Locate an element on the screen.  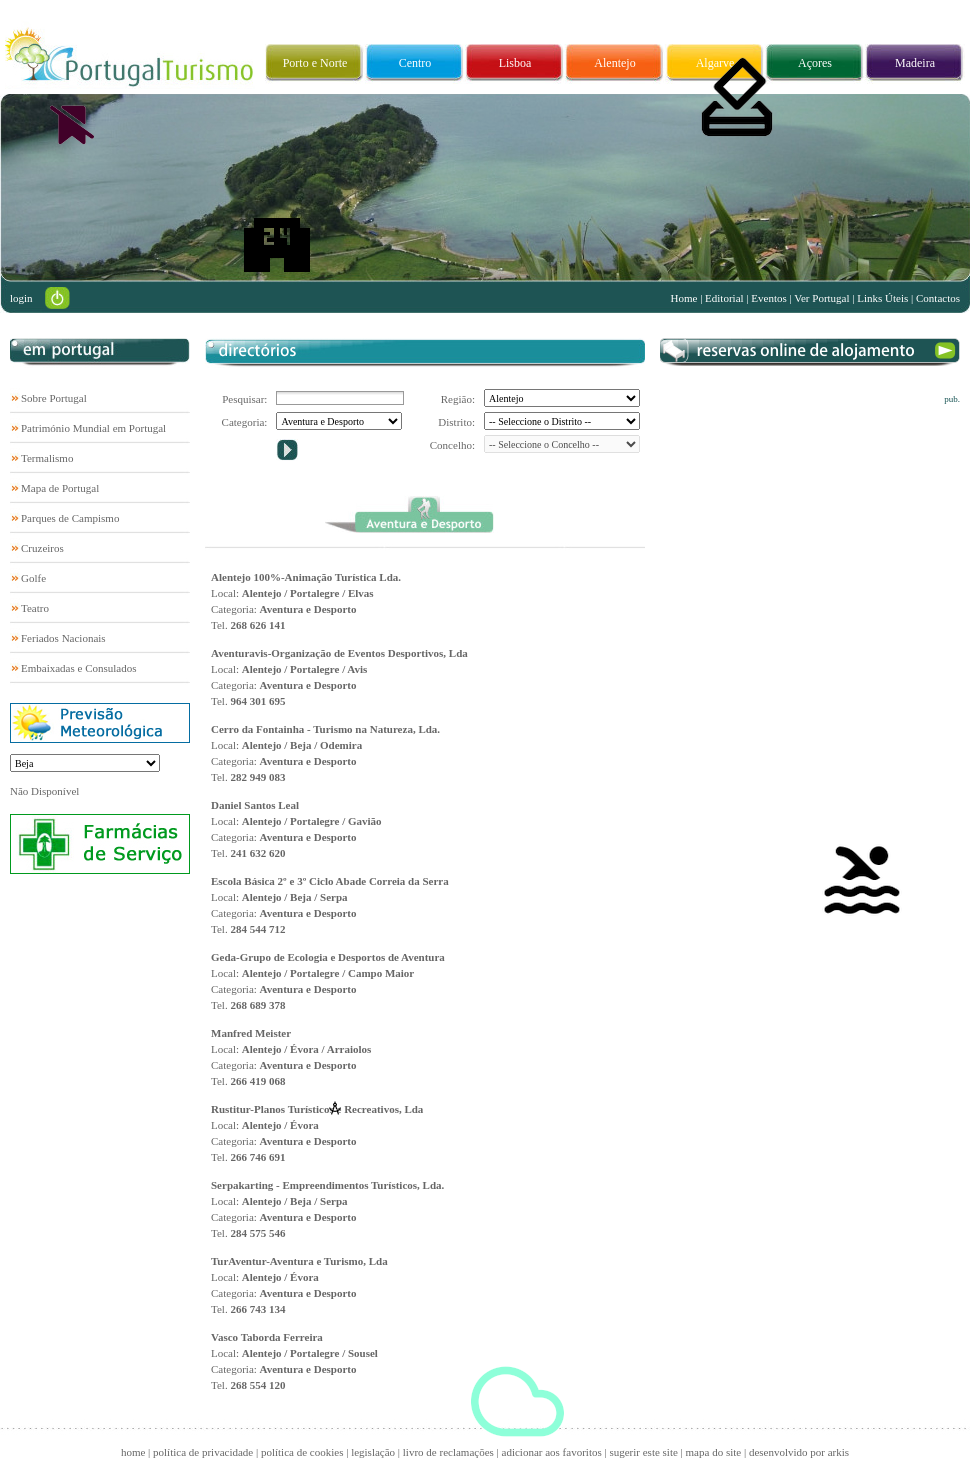
view pool or swimming amenities is located at coordinates (862, 880).